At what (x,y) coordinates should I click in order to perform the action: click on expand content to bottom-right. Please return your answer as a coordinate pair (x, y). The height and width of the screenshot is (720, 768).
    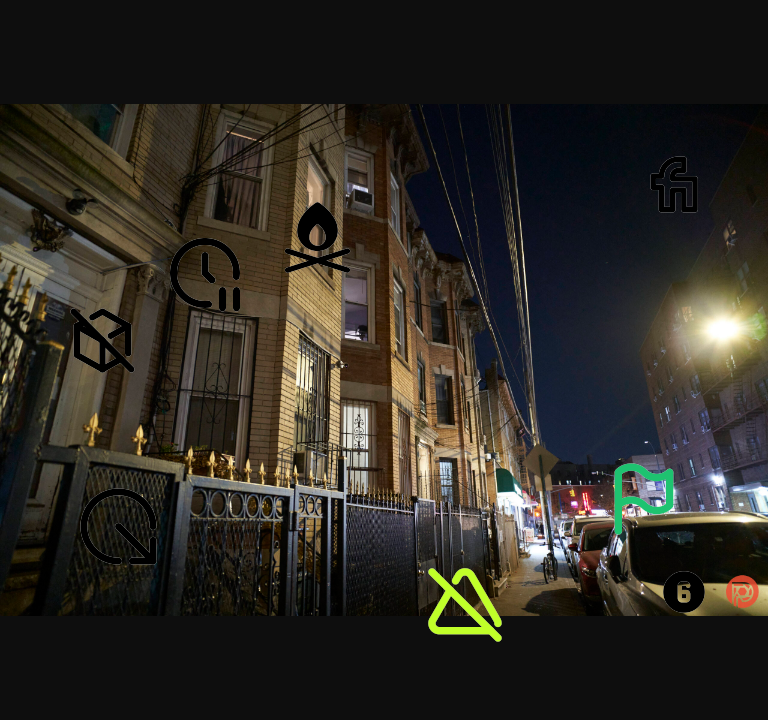
    Looking at the image, I should click on (118, 526).